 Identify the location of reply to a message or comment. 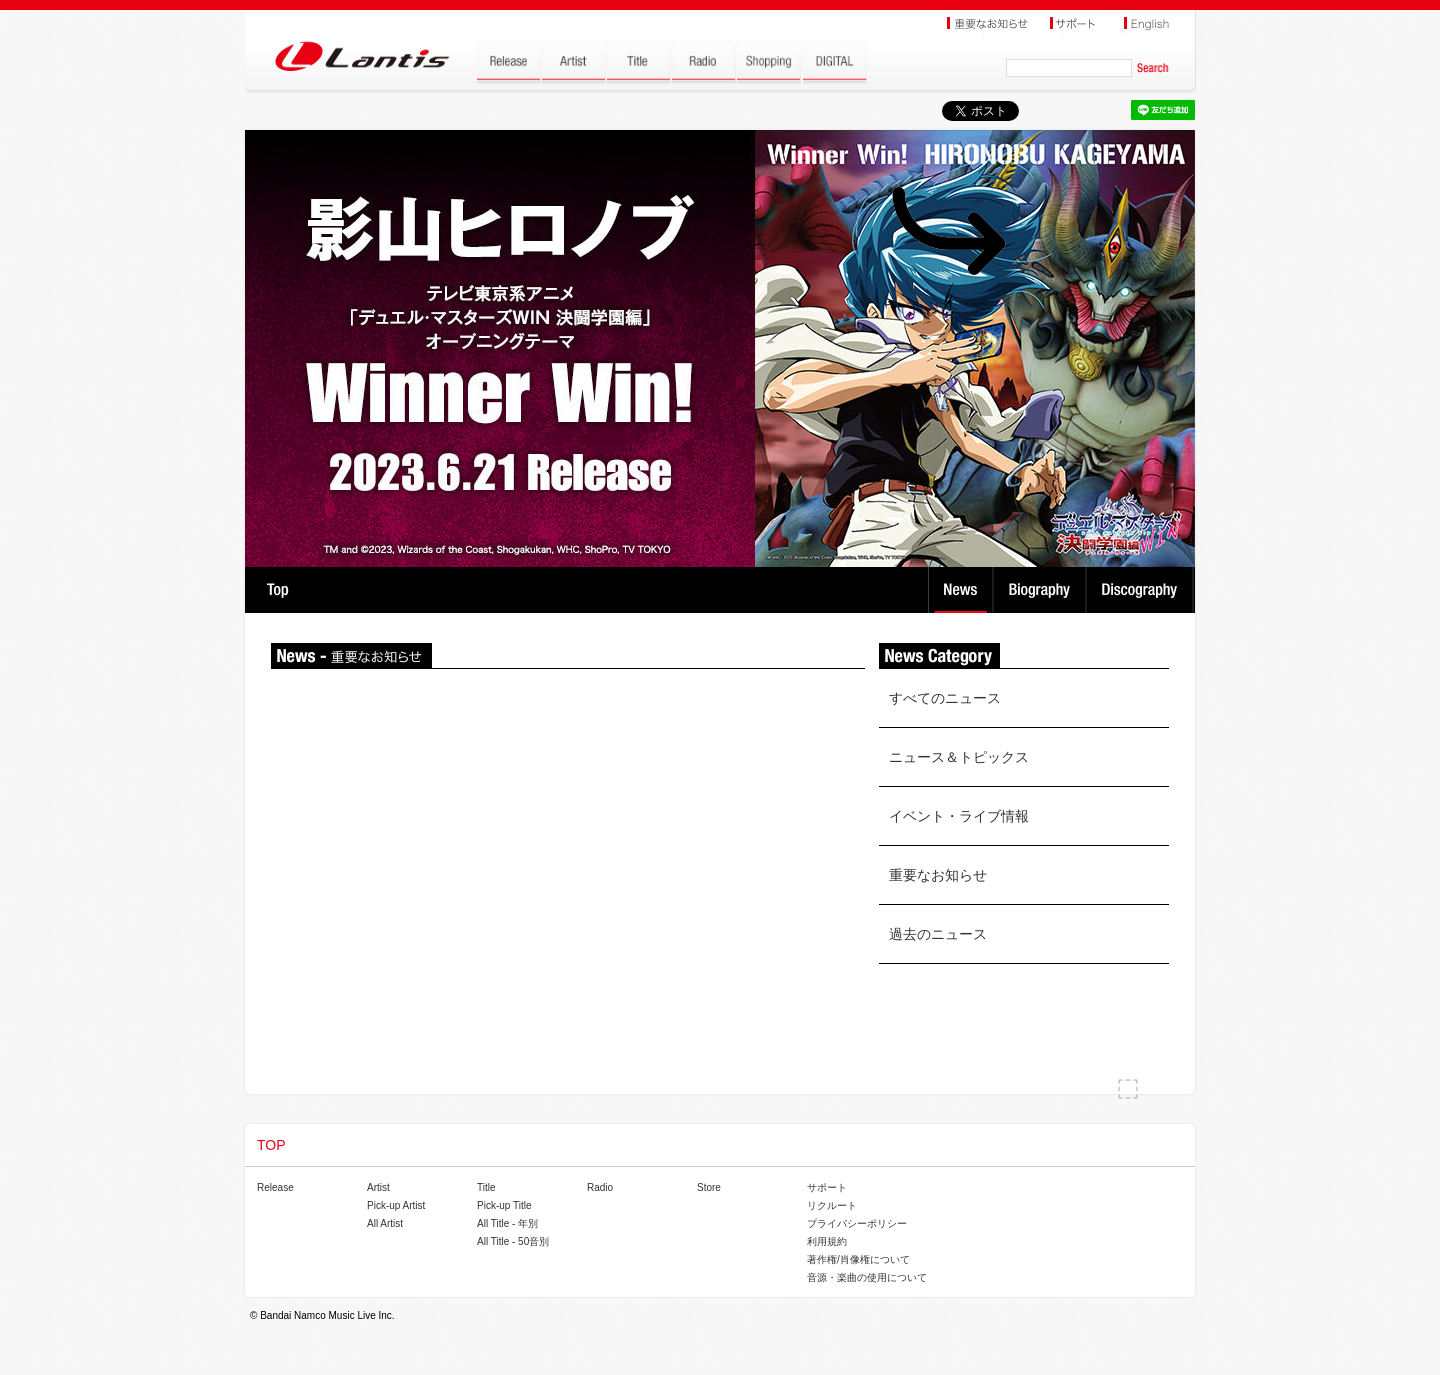
(949, 231).